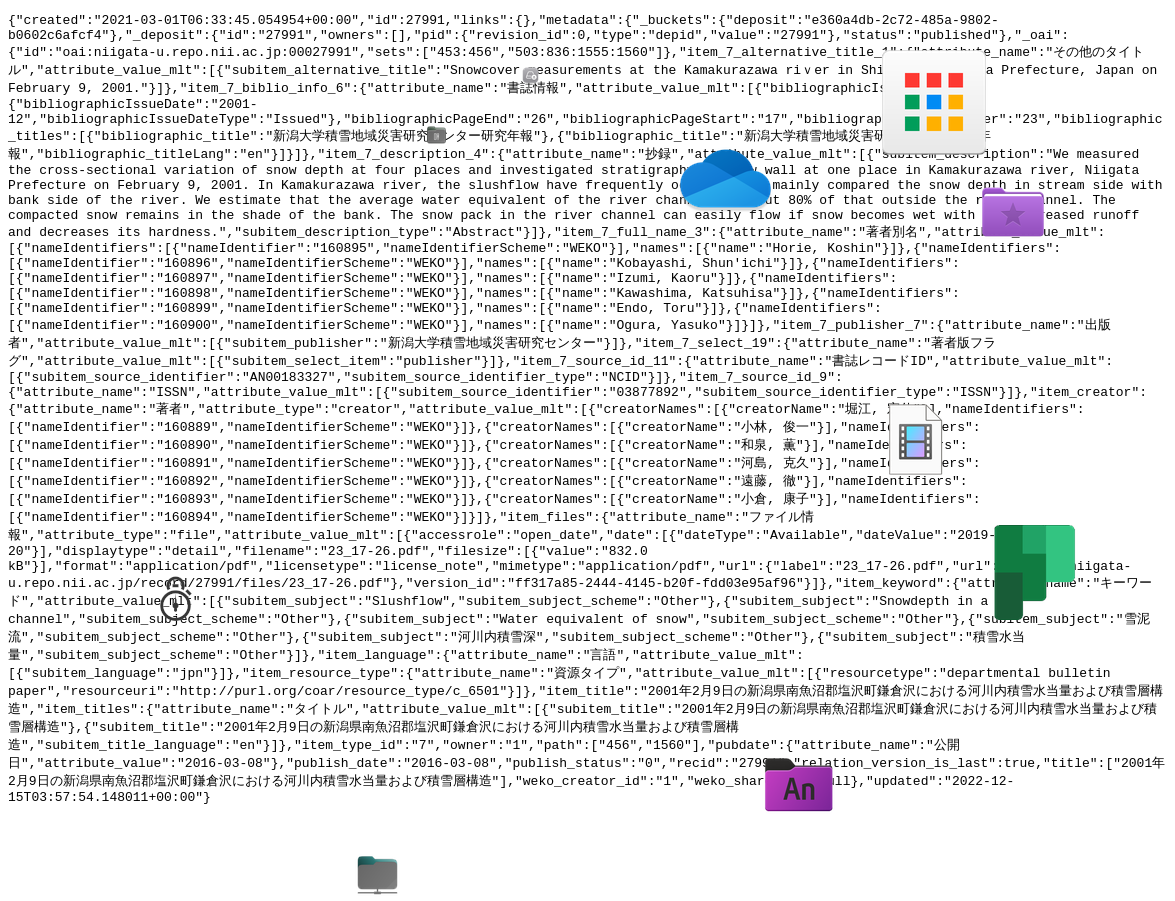  I want to click on open a video file, so click(915, 439).